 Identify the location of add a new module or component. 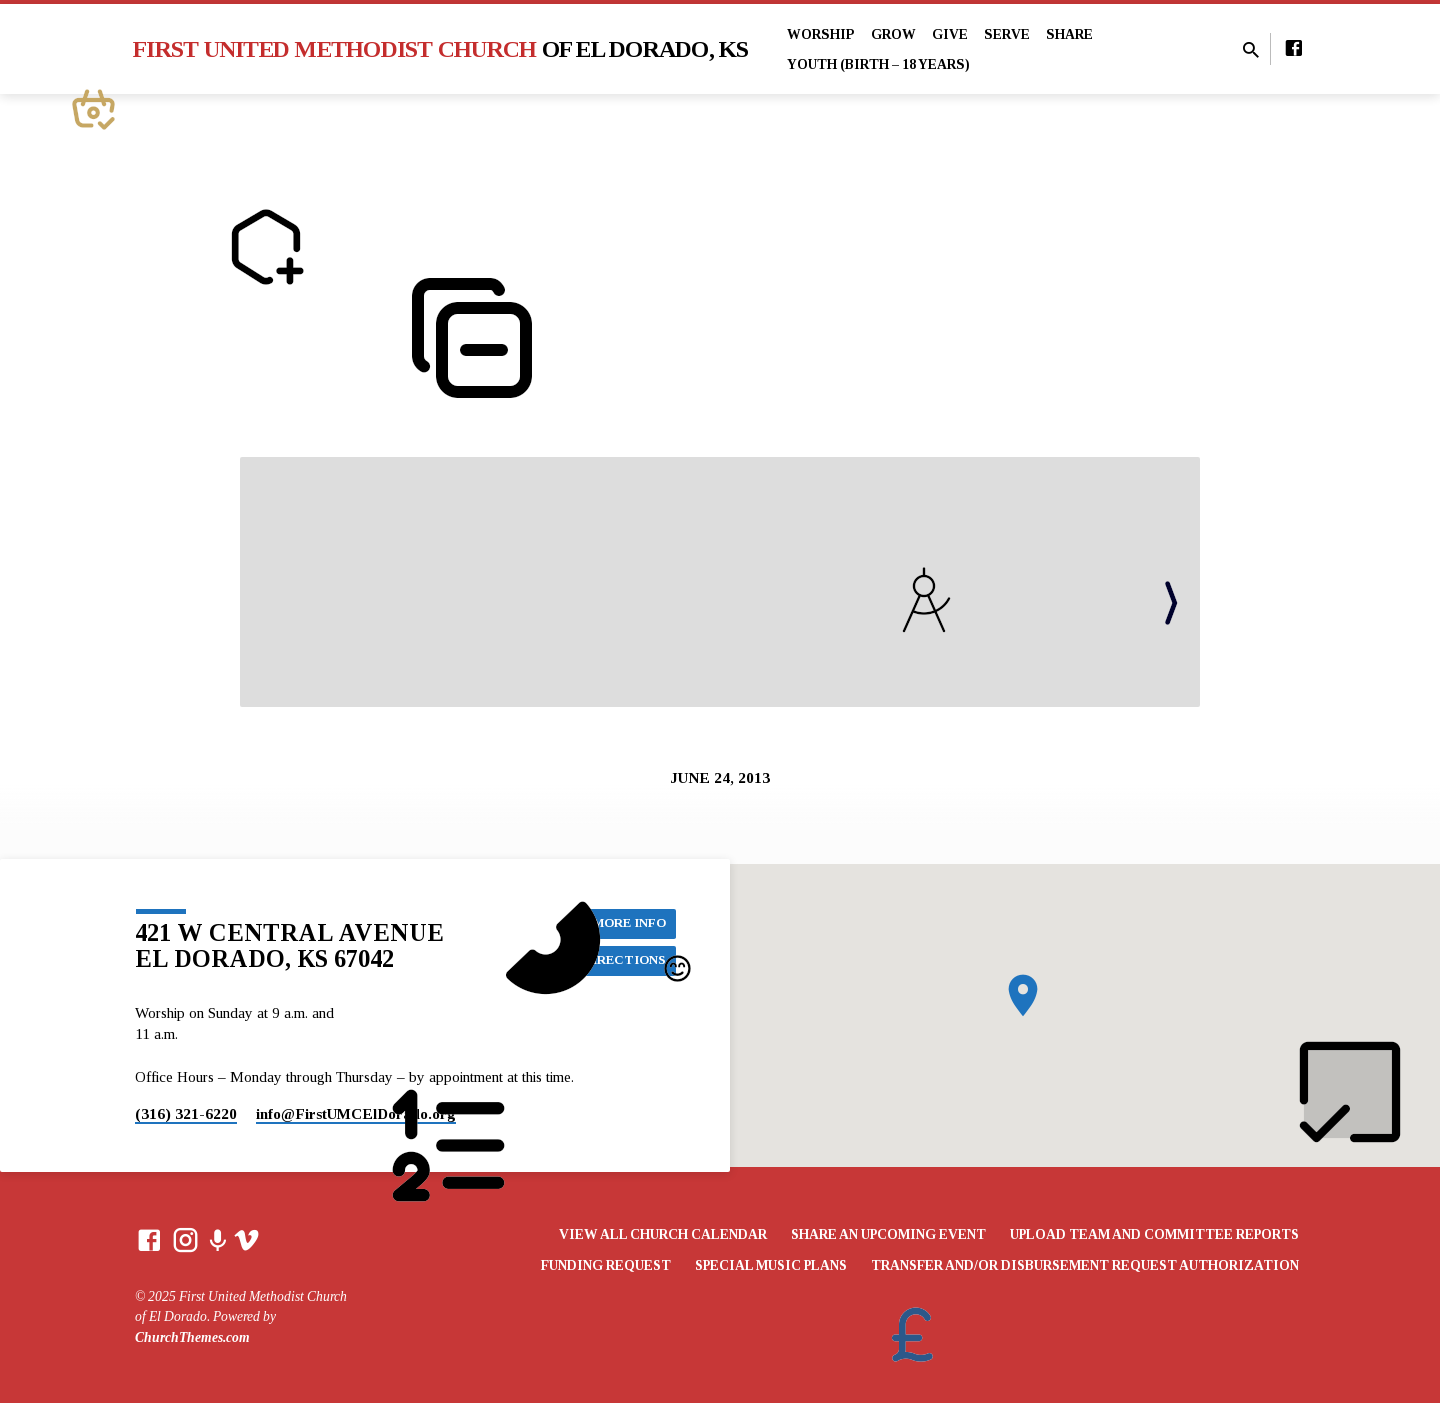
(266, 247).